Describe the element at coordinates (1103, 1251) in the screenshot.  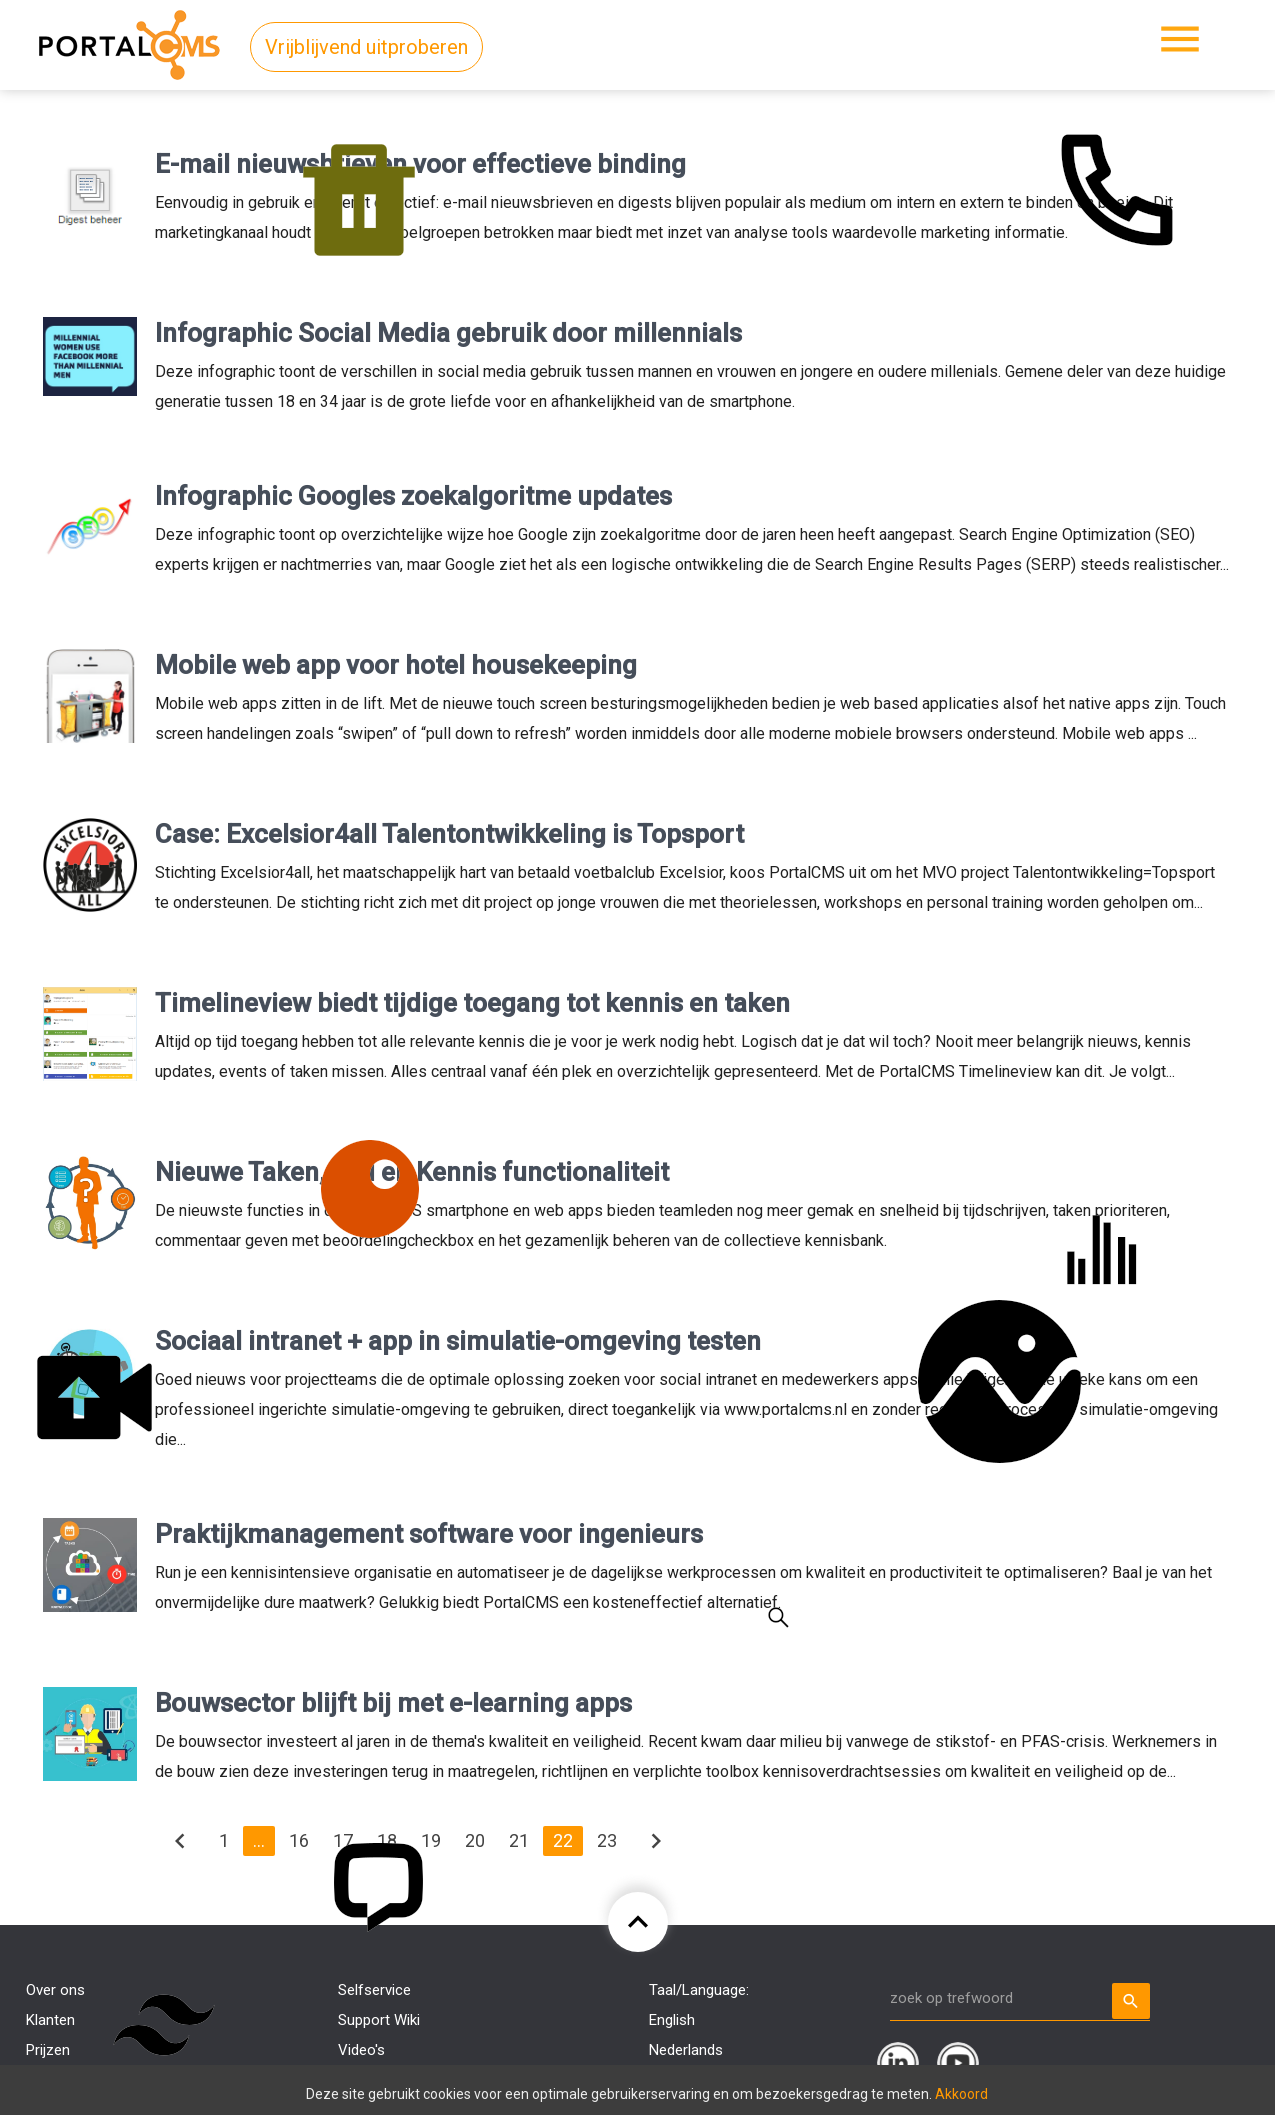
I see `view grouped bar chart data` at that location.